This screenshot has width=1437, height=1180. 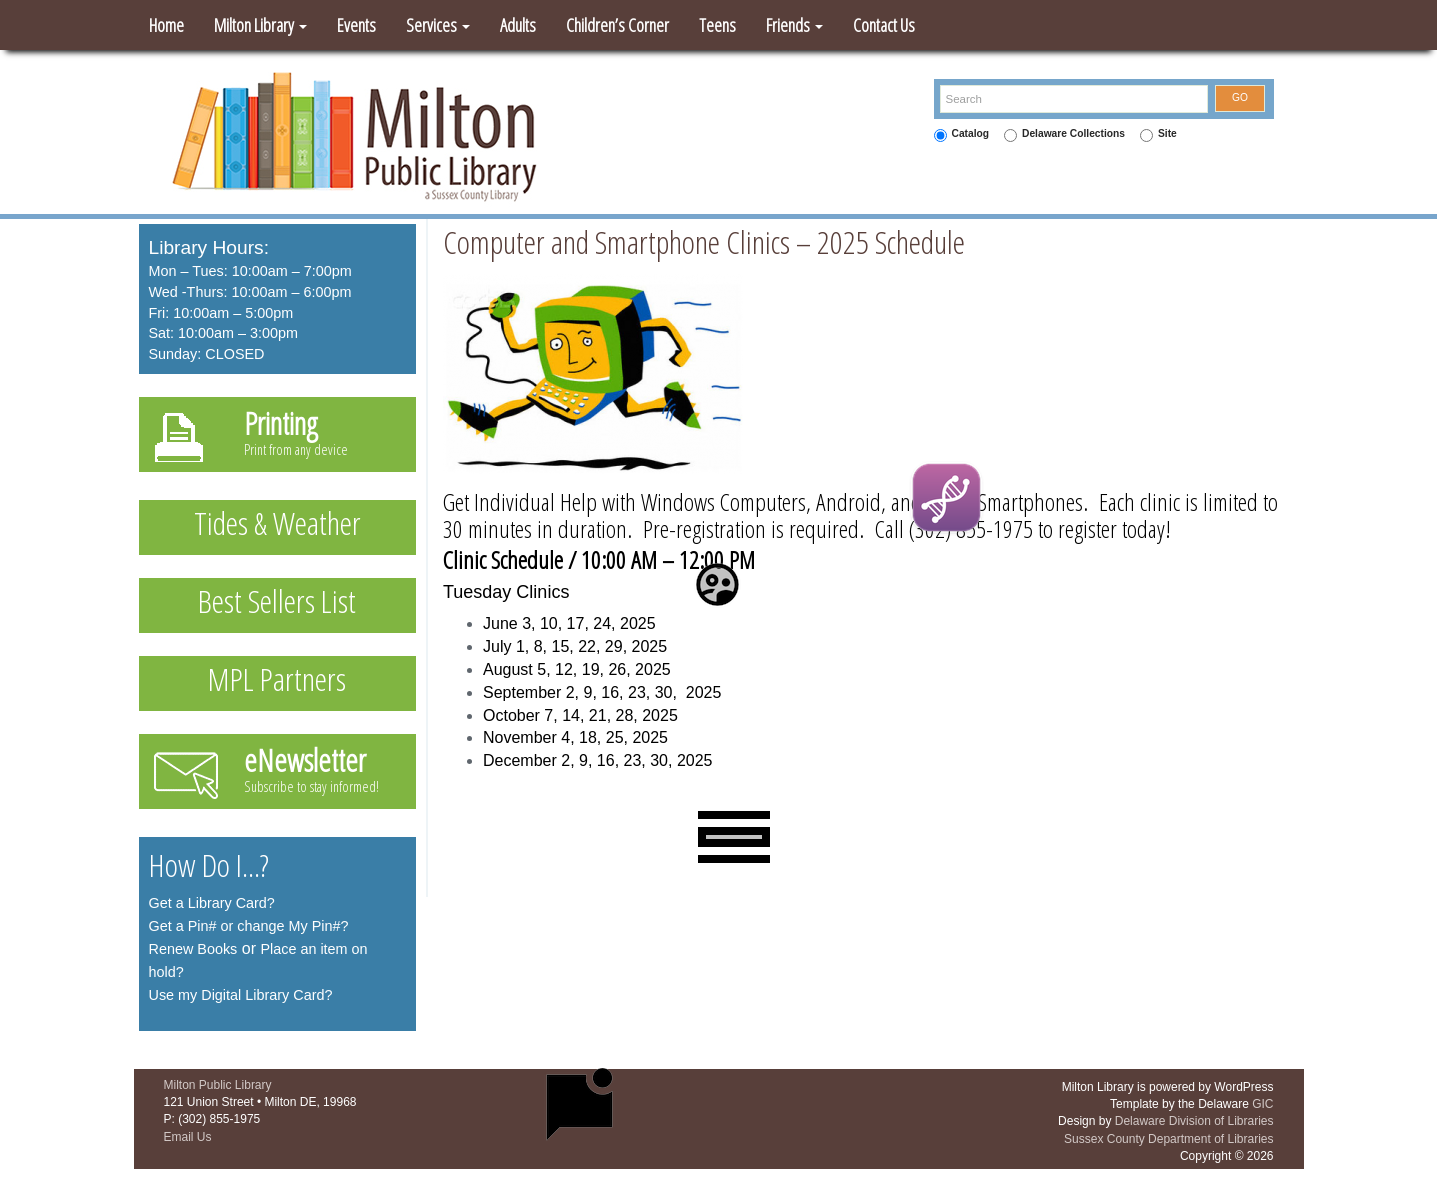 What do you see at coordinates (946, 497) in the screenshot?
I see `open science and education applications` at bounding box center [946, 497].